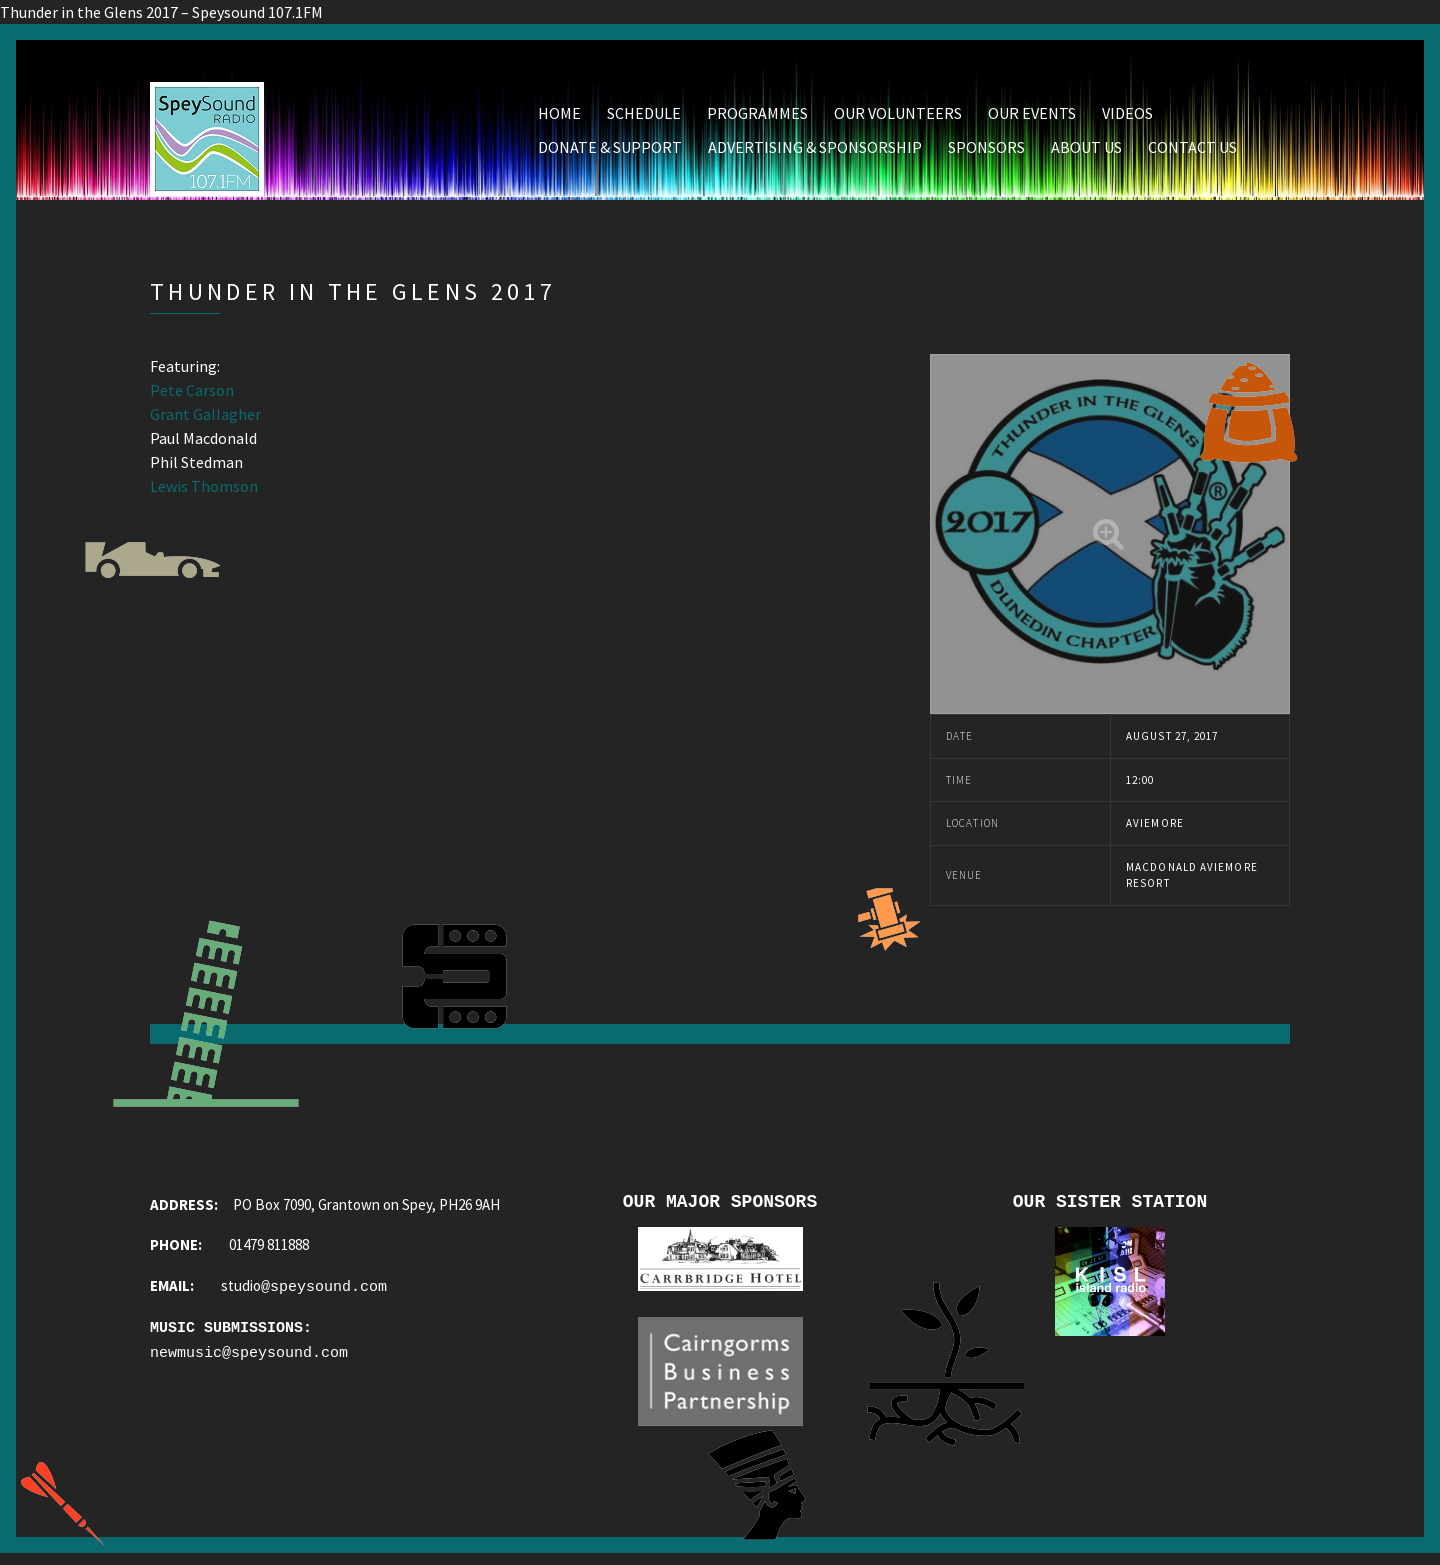 The image size is (1440, 1565). Describe the element at coordinates (206, 1013) in the screenshot. I see `view Italian landmarks or attractions` at that location.